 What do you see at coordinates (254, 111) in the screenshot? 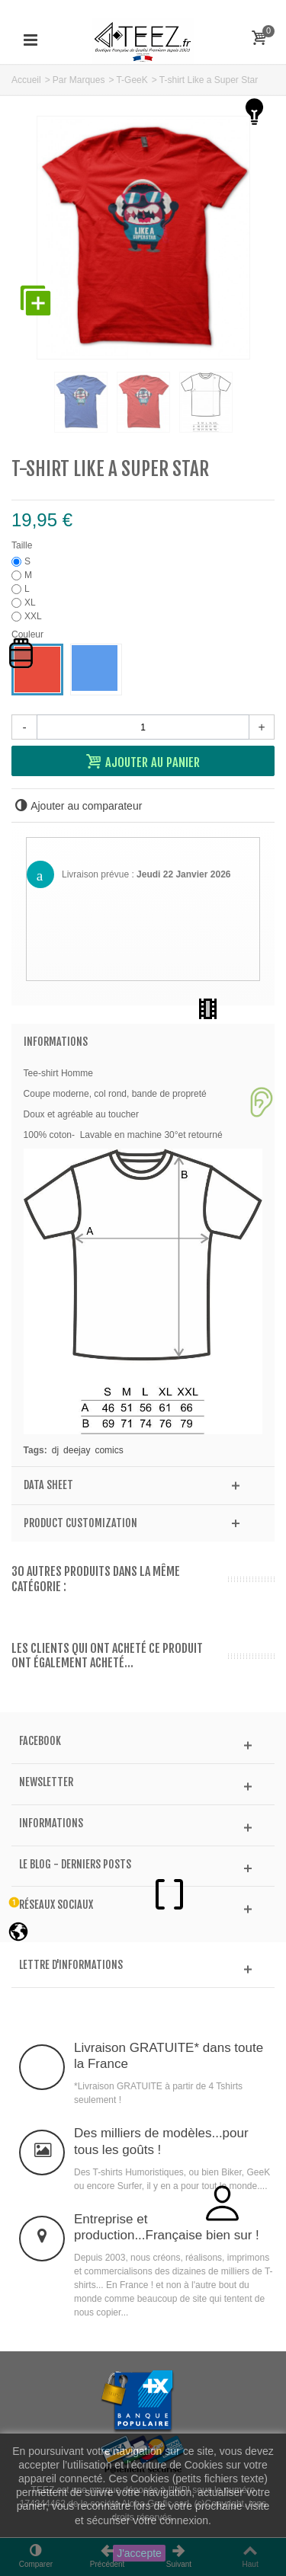
I see `view tips or suggestions` at bounding box center [254, 111].